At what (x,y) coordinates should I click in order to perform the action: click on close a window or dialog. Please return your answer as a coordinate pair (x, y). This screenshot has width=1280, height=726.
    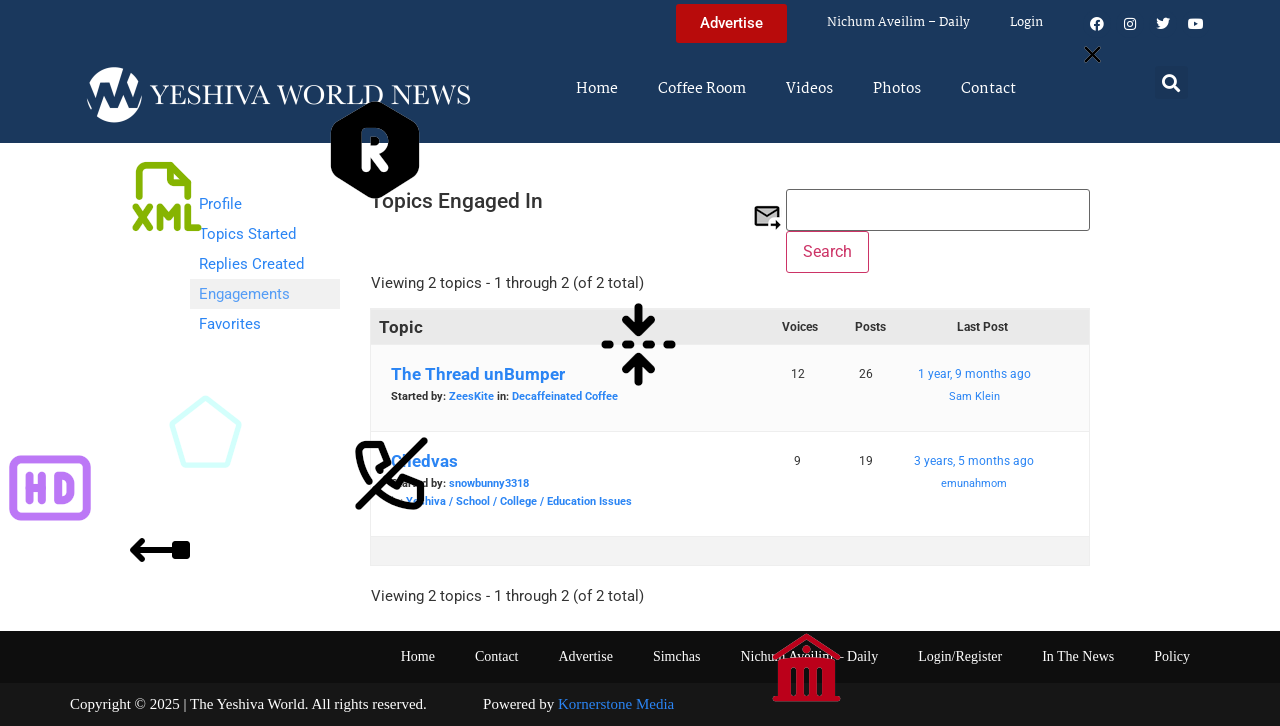
    Looking at the image, I should click on (1092, 54).